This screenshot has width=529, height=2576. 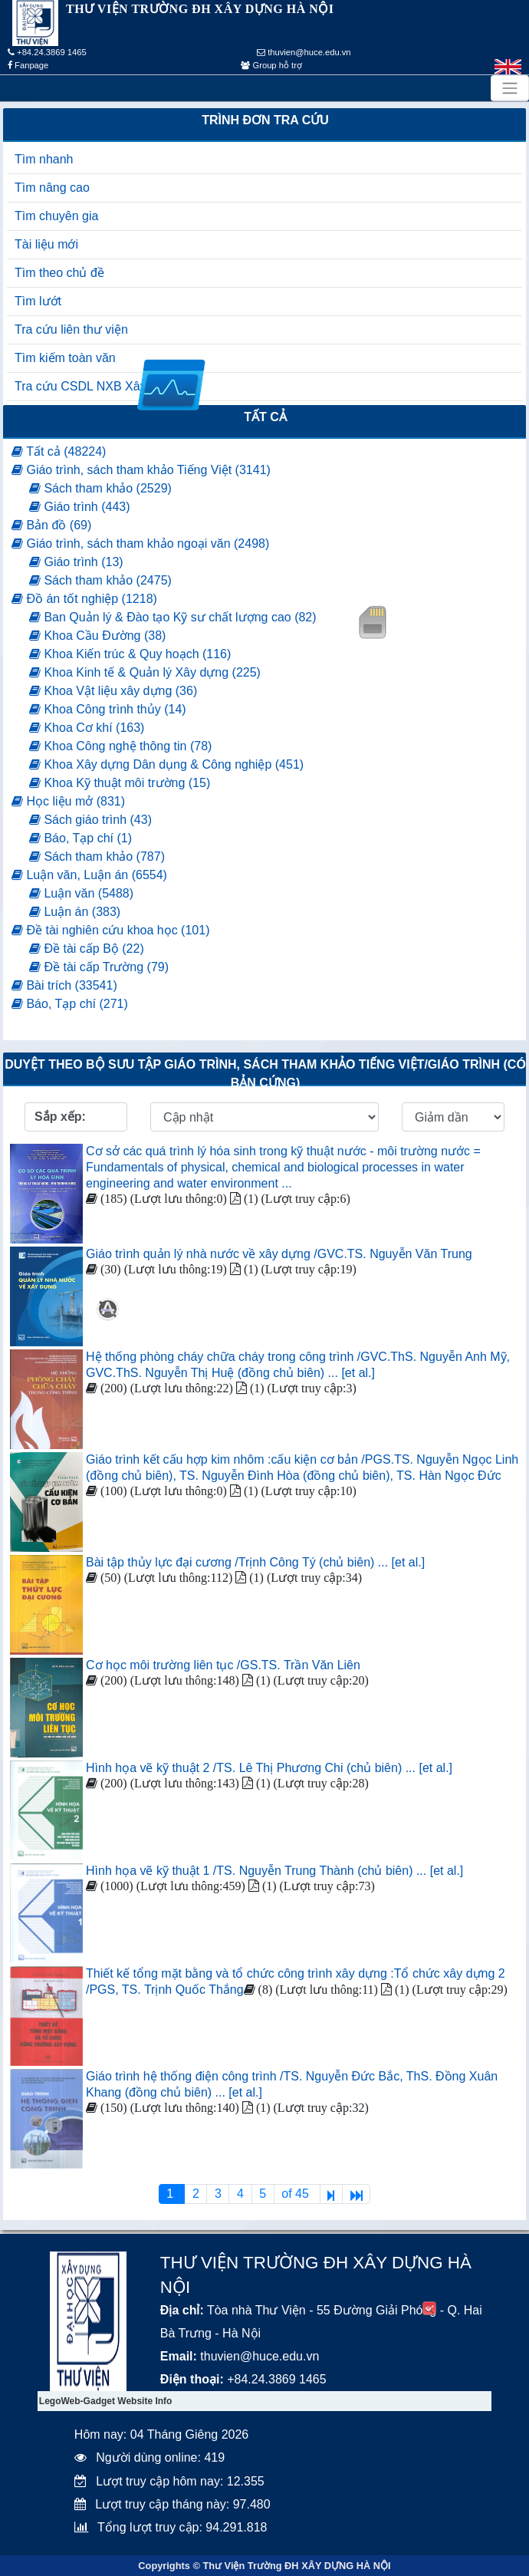 What do you see at coordinates (107, 1309) in the screenshot?
I see `check for available software updates` at bounding box center [107, 1309].